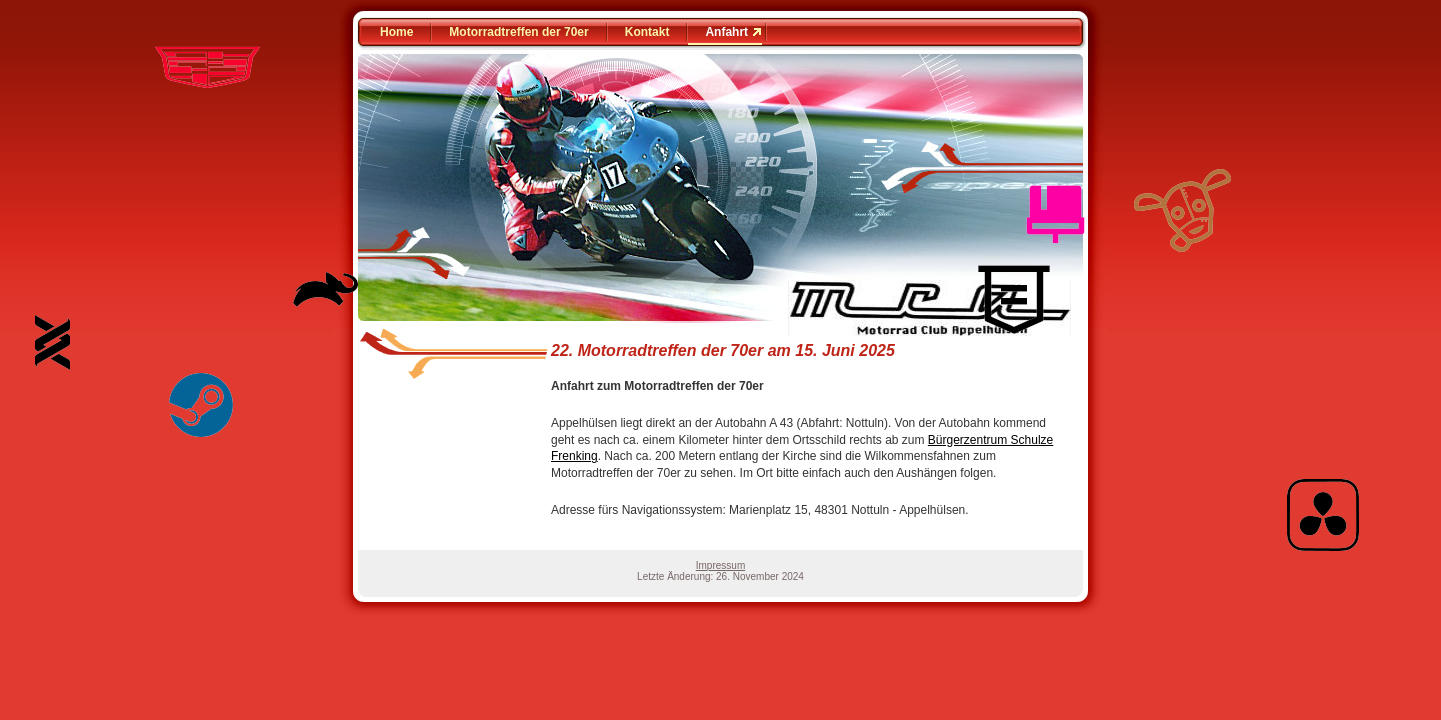 The image size is (1441, 720). Describe the element at coordinates (1014, 298) in the screenshot. I see `view honors or awards badge` at that location.